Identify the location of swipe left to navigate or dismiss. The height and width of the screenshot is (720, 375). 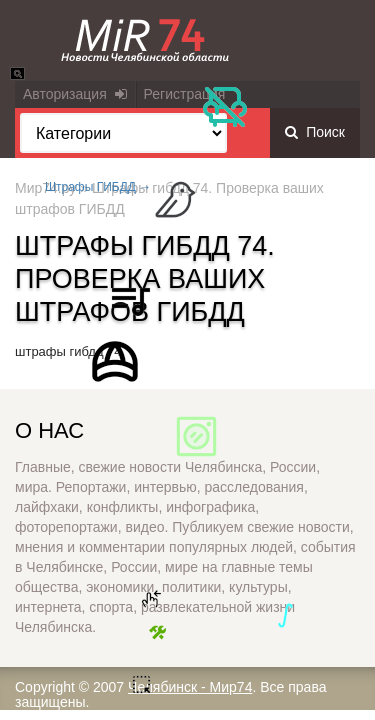
(150, 599).